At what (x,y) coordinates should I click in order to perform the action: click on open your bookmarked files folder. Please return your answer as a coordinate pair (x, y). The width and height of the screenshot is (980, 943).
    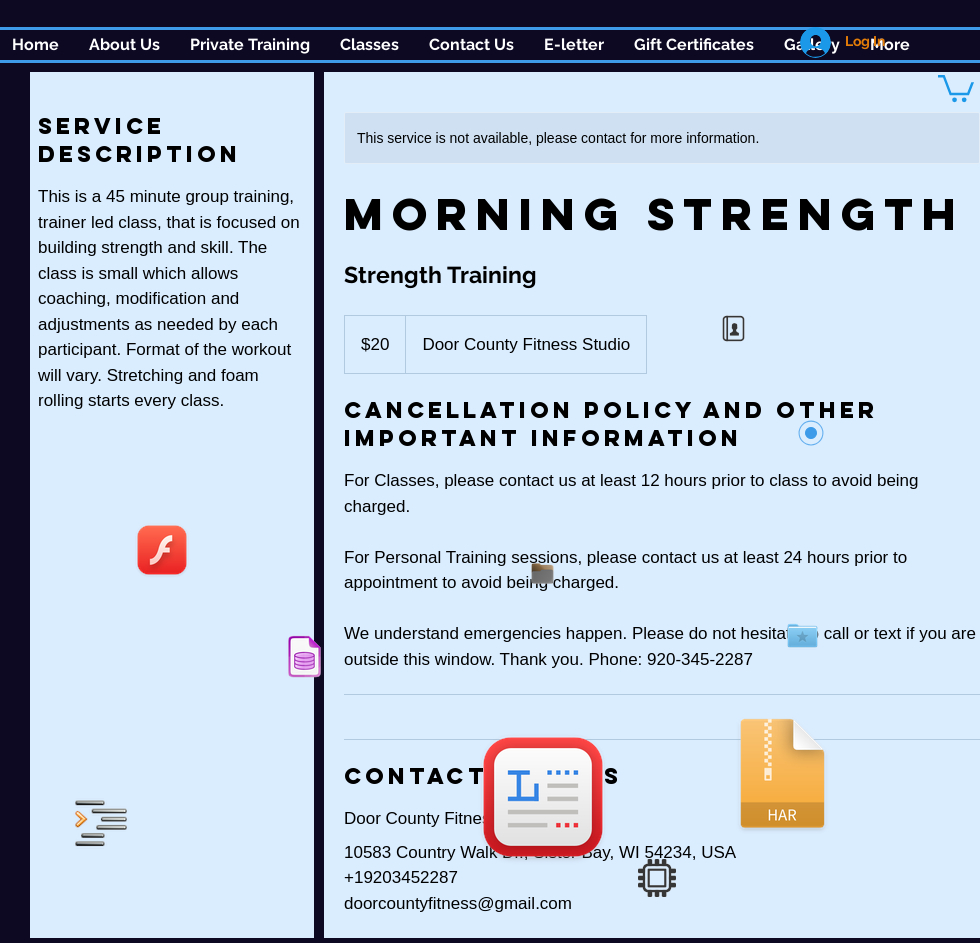
    Looking at the image, I should click on (802, 635).